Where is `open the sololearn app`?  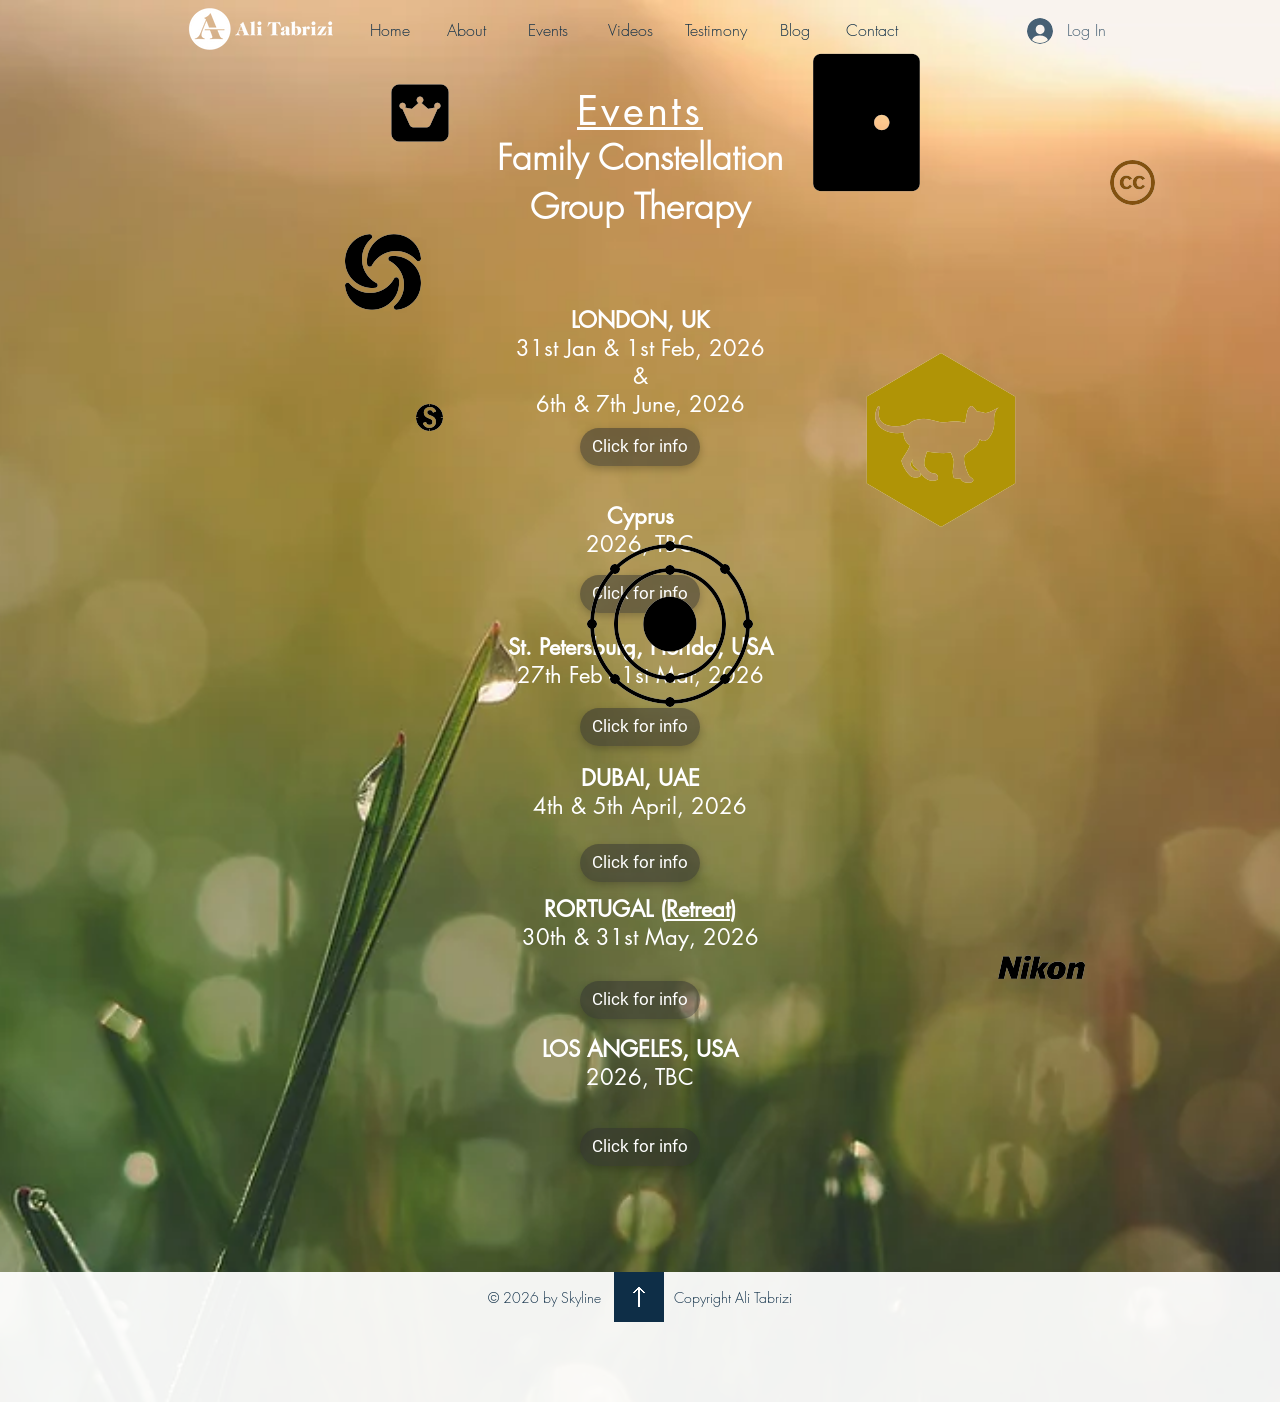 open the sololearn app is located at coordinates (383, 272).